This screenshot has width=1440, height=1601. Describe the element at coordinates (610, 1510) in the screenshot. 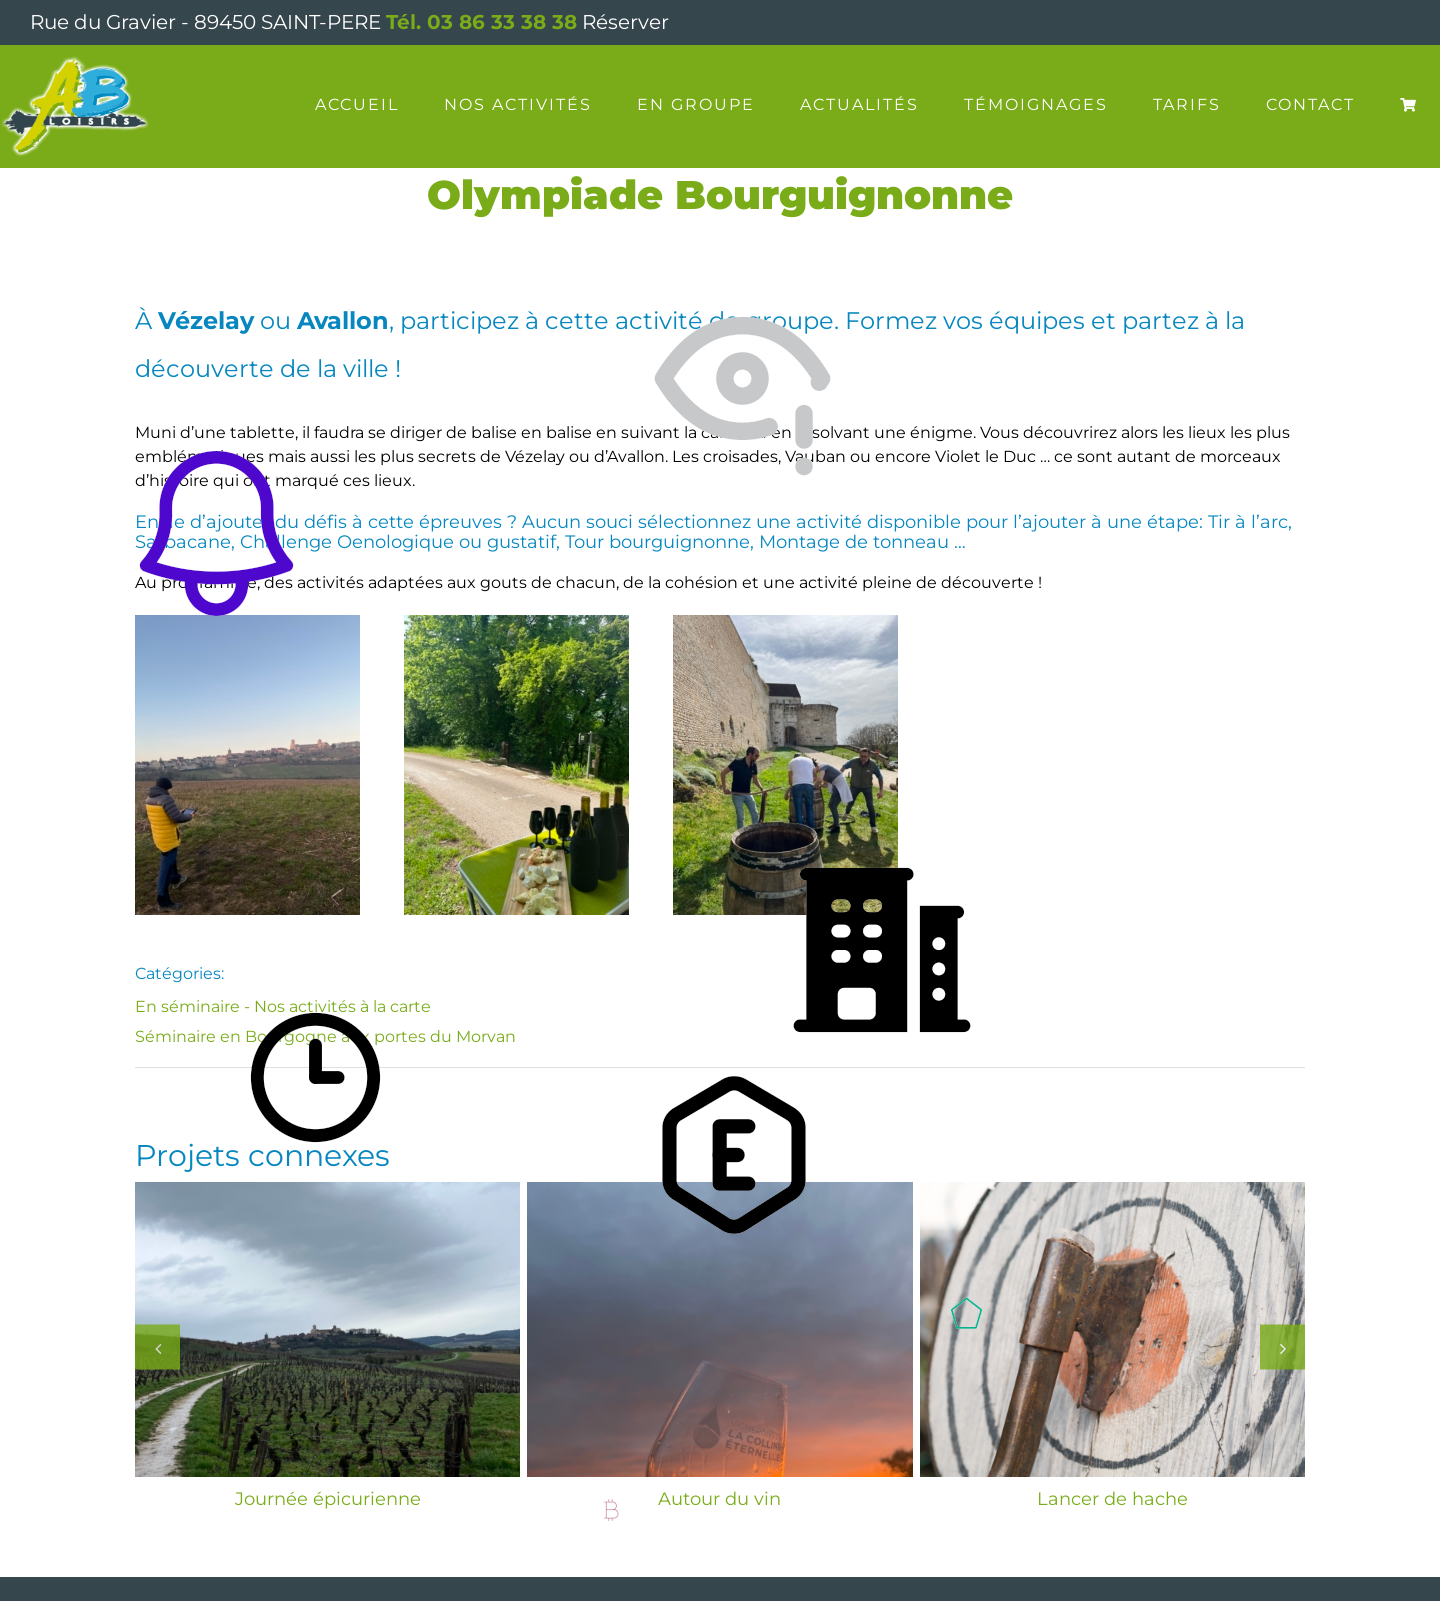

I see `view bitcoin balance or wallet` at that location.